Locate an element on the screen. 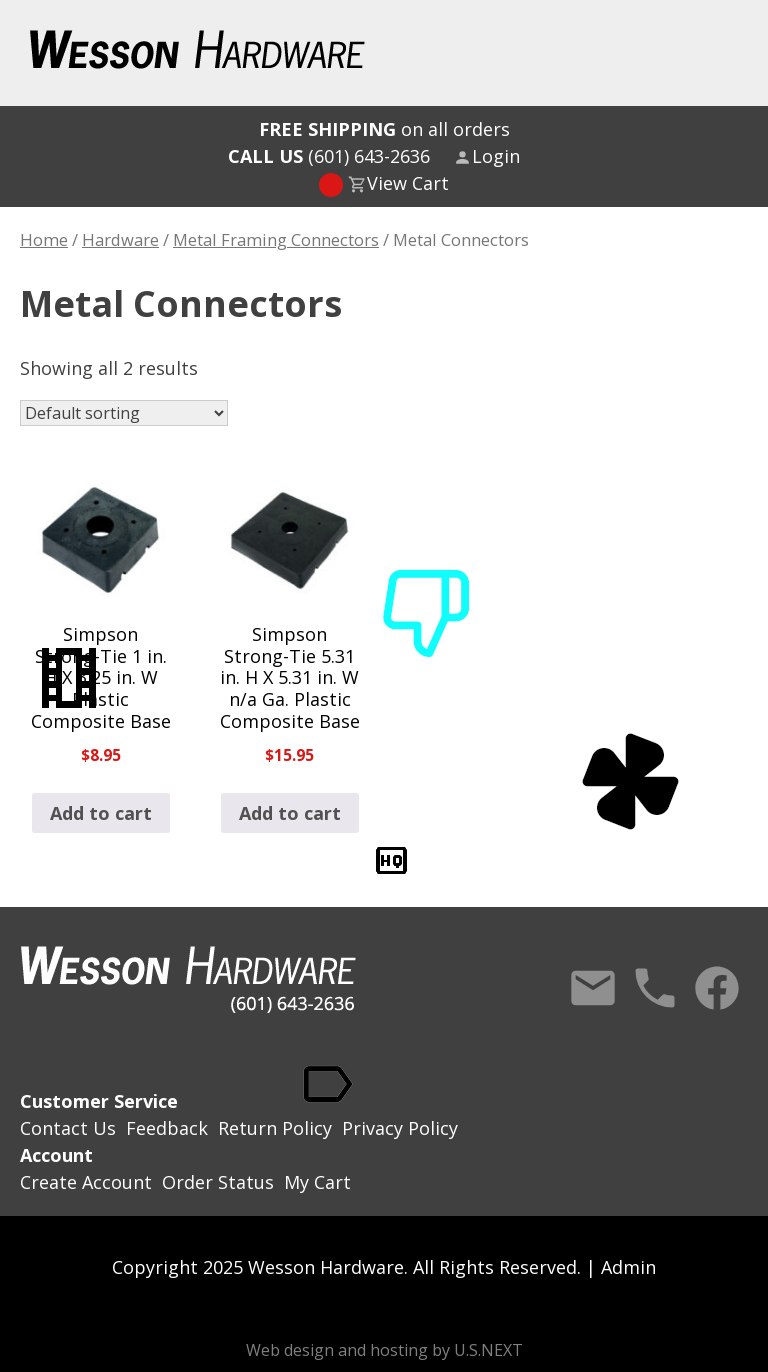  indicates high quality media or streaming option is located at coordinates (391, 860).